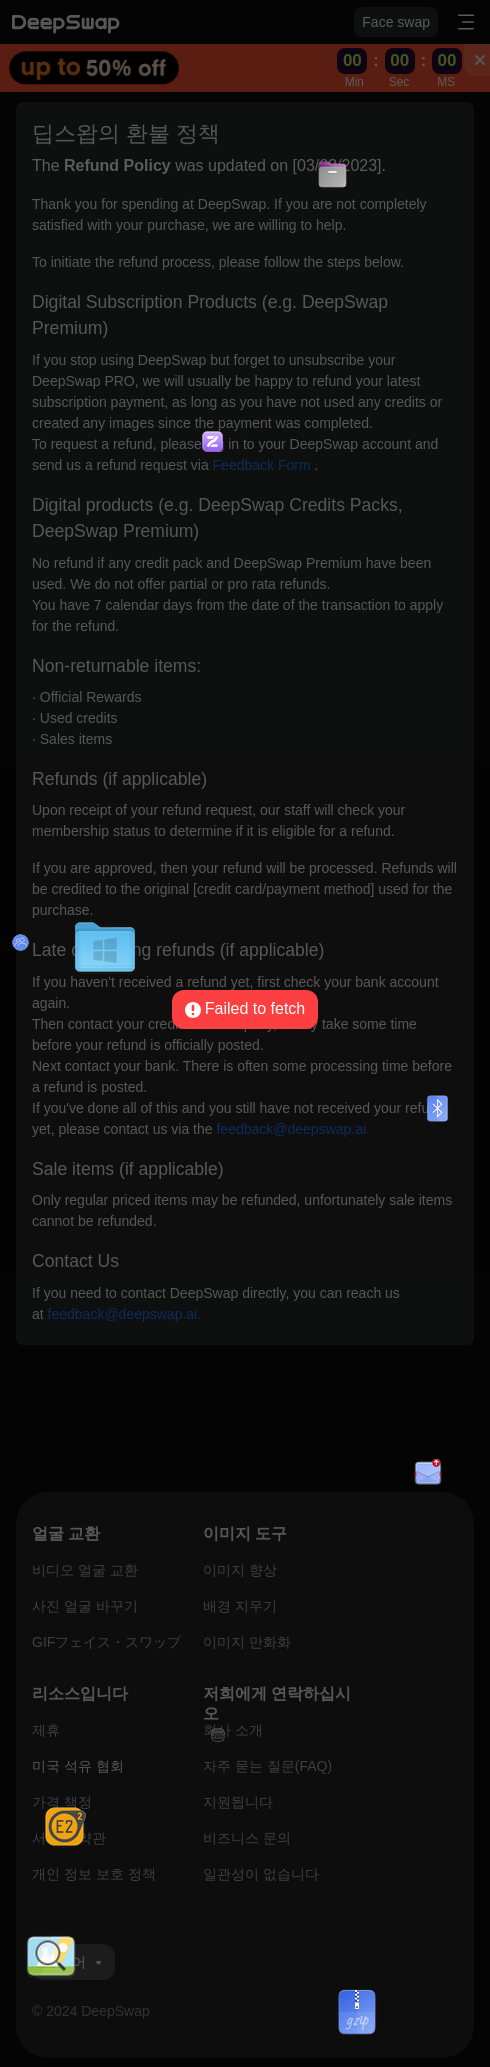 The height and width of the screenshot is (2067, 490). Describe the element at coordinates (357, 2012) in the screenshot. I see `a gzip compressed archive file` at that location.